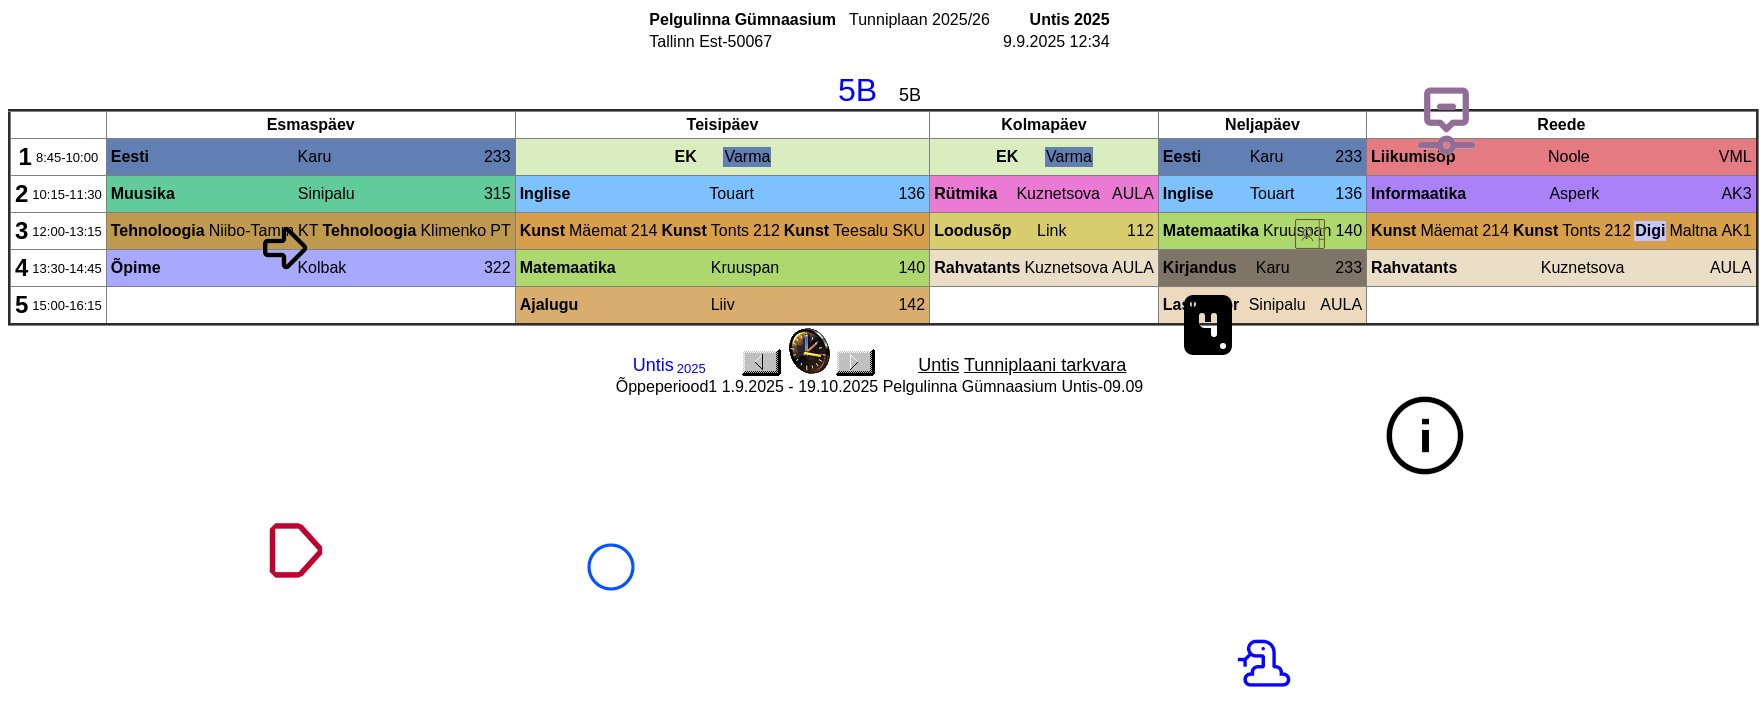  What do you see at coordinates (1310, 234) in the screenshot?
I see `access your contacts or address book` at bounding box center [1310, 234].